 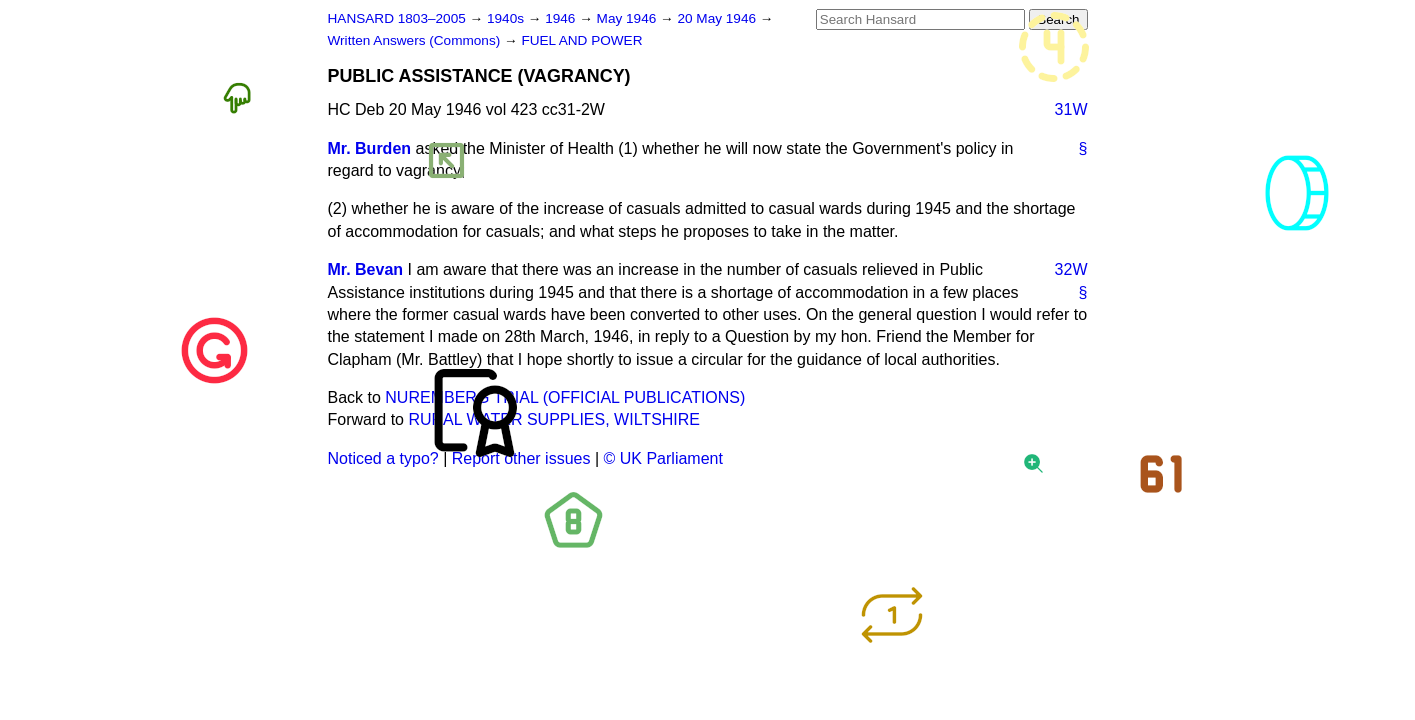 I want to click on zoom in on content, so click(x=1033, y=463).